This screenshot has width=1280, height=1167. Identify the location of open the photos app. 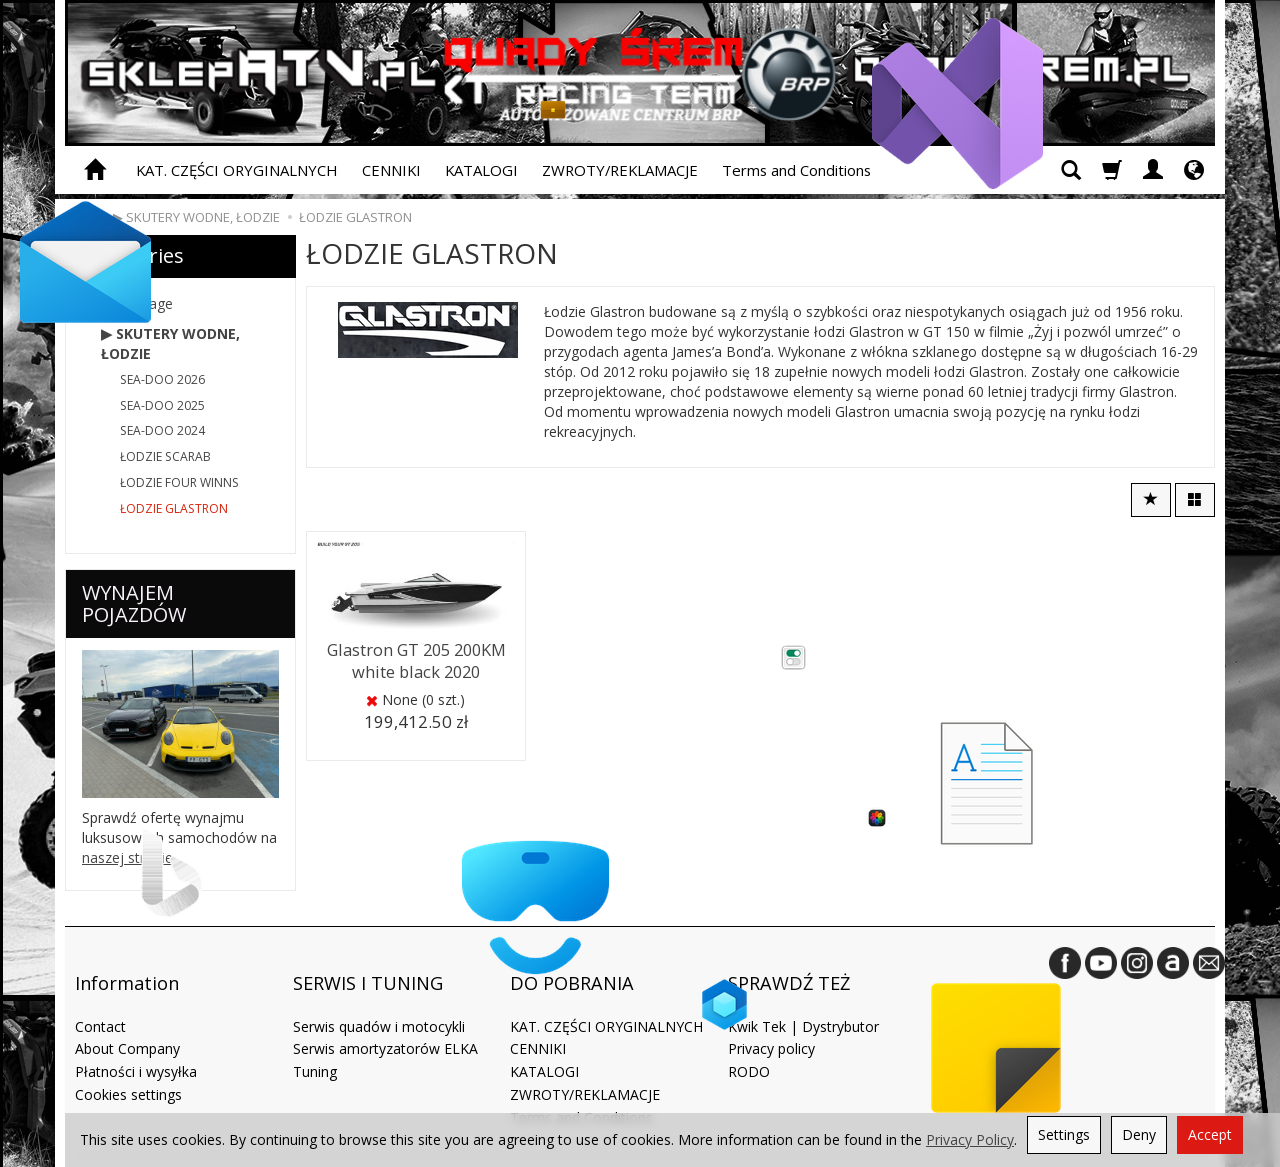
(877, 818).